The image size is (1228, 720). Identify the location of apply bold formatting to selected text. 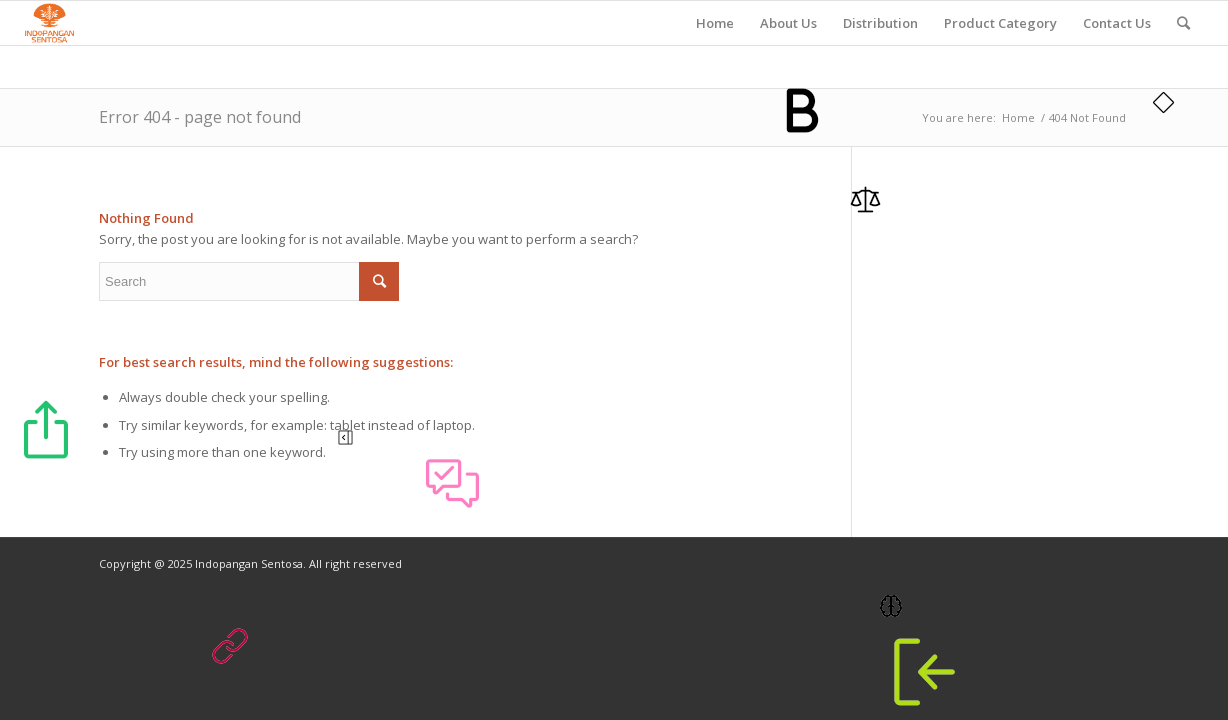
(802, 110).